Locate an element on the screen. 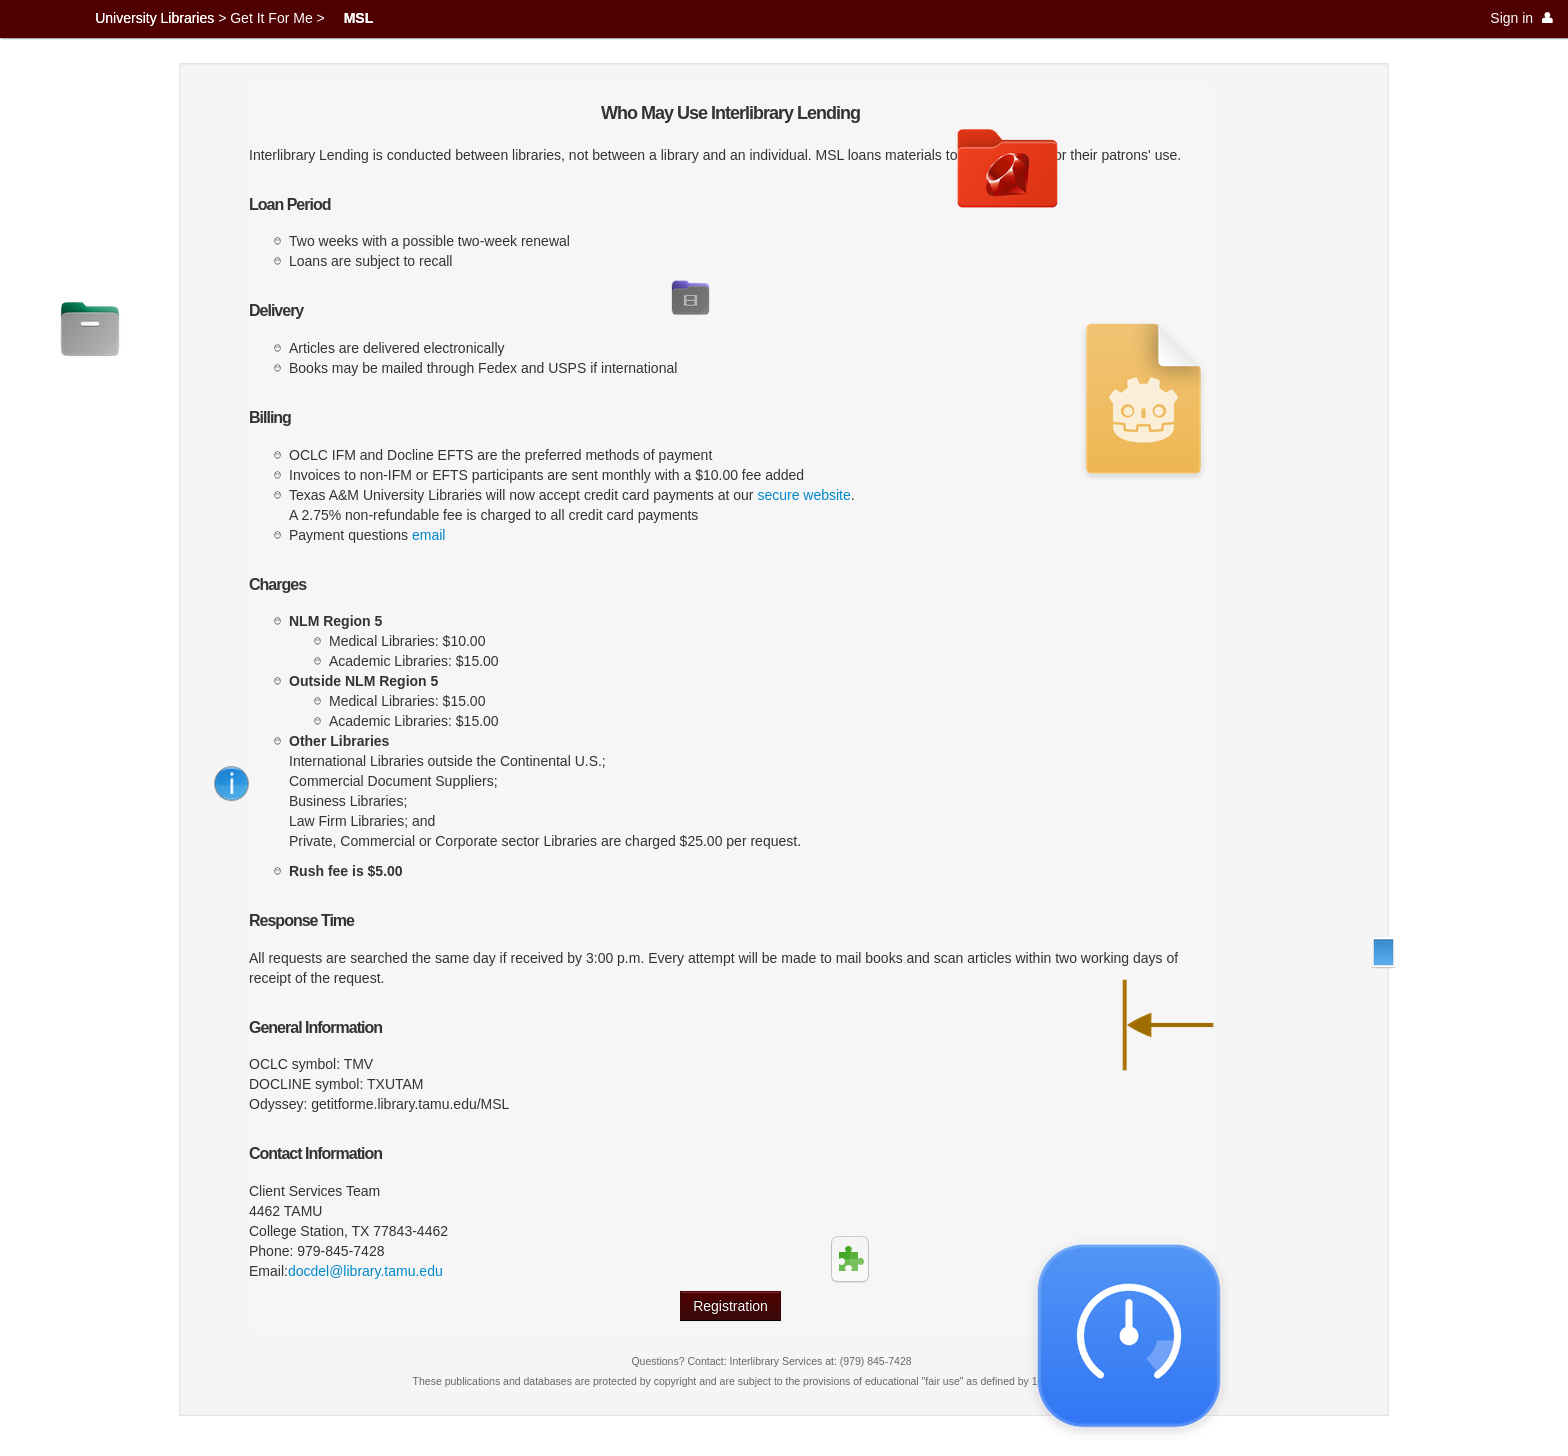 This screenshot has height=1456, width=1568. view information or details about this item is located at coordinates (231, 783).